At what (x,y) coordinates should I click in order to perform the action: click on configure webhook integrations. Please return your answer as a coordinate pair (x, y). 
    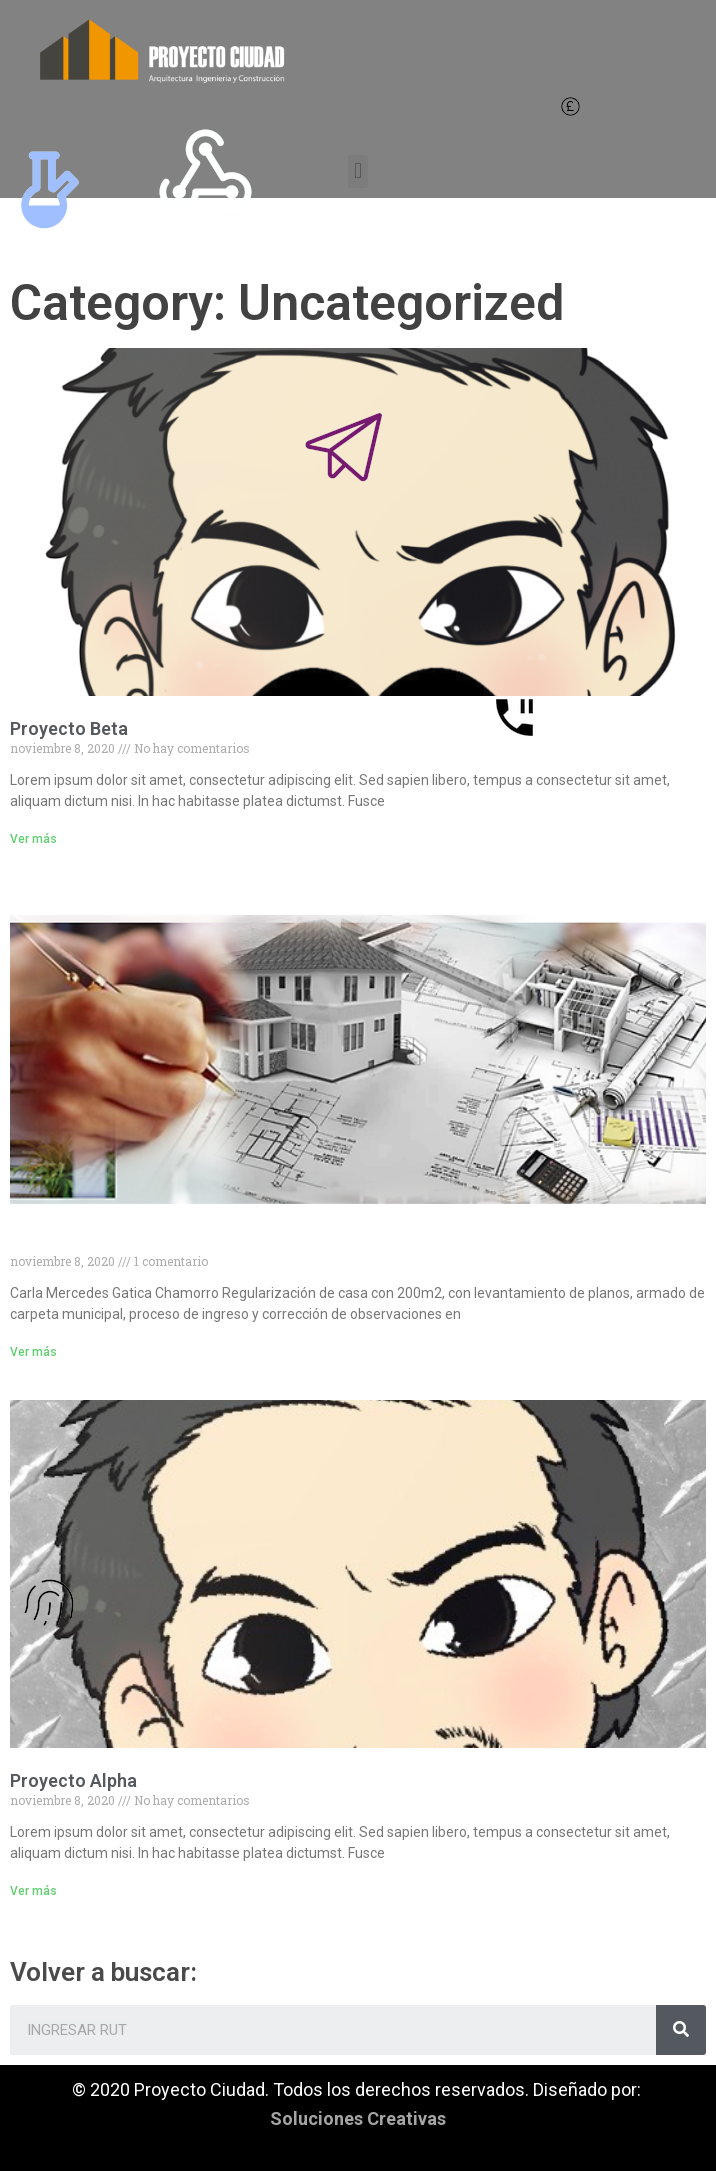
    Looking at the image, I should click on (205, 175).